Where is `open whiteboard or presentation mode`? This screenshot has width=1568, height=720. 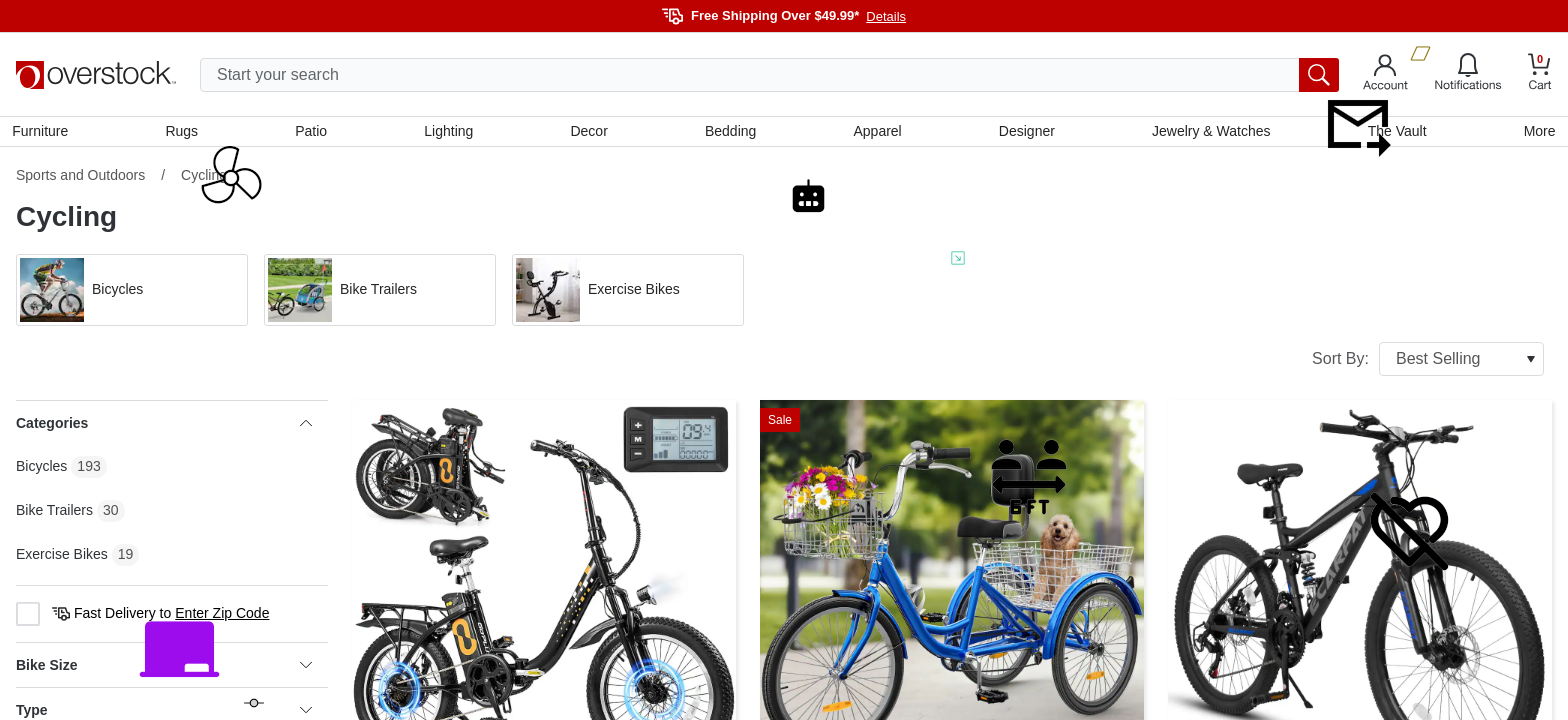
open whiteboard or presentation mode is located at coordinates (179, 650).